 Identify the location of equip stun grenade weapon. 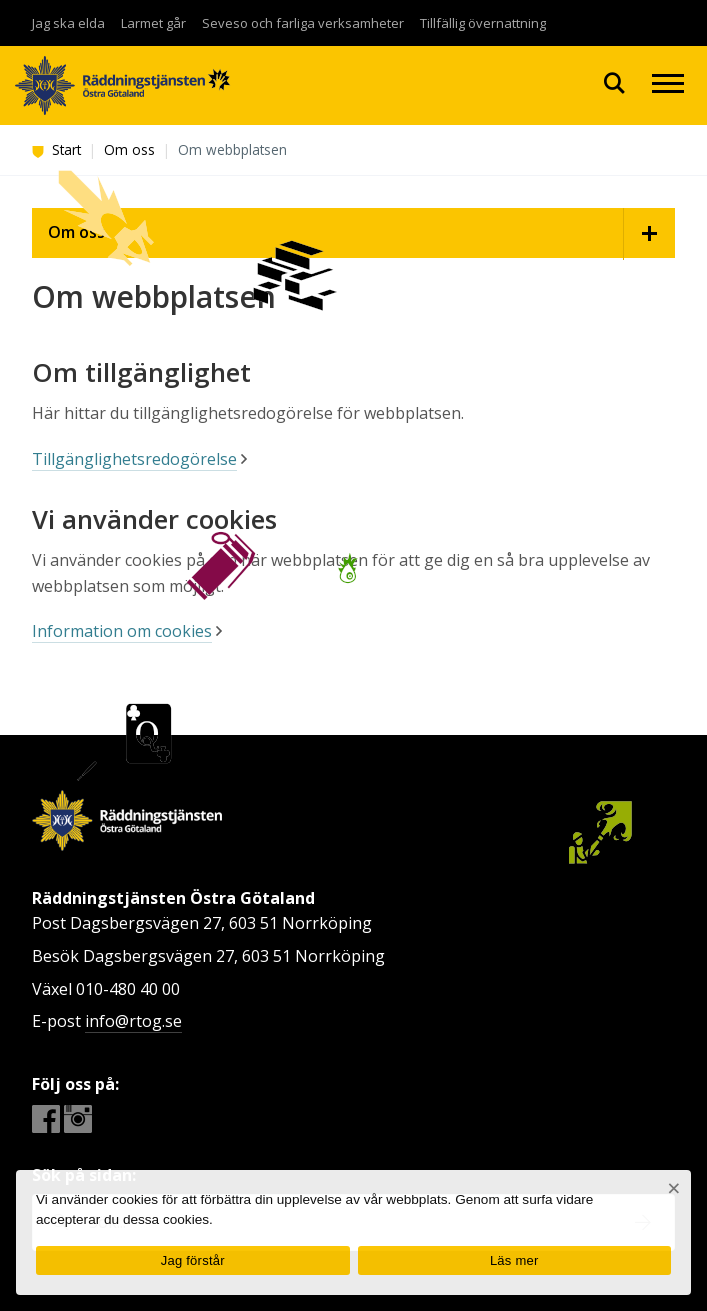
(221, 566).